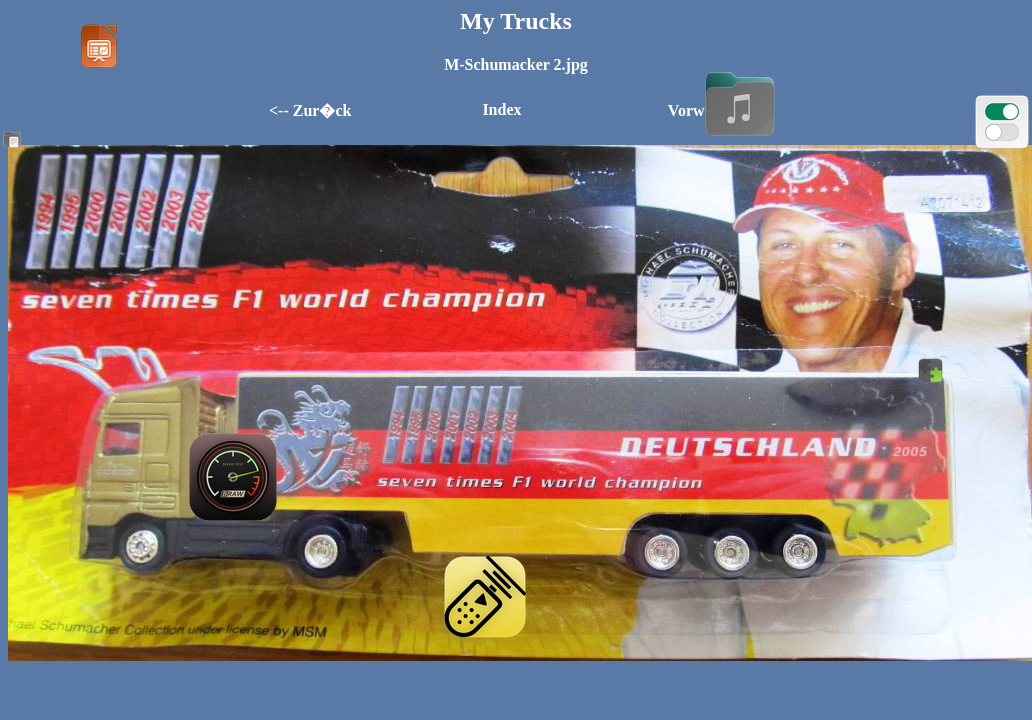 Image resolution: width=1032 pixels, height=720 pixels. Describe the element at coordinates (930, 370) in the screenshot. I see `open gnome shell extensions manager` at that location.